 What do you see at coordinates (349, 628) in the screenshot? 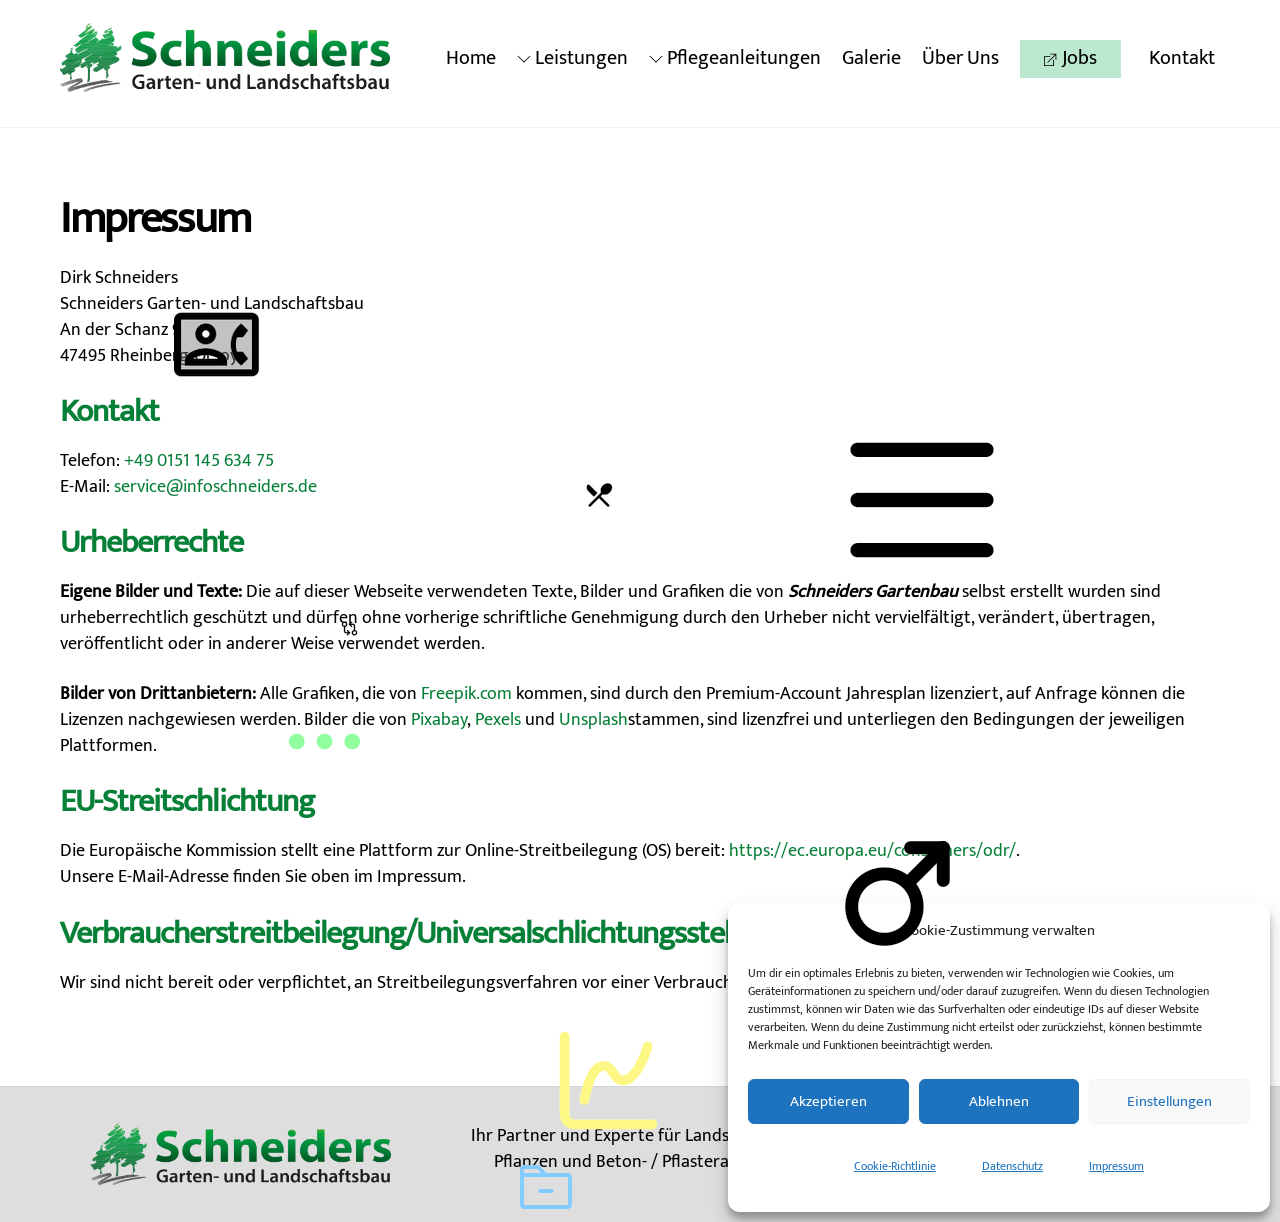
I see `compare branches in version control` at bounding box center [349, 628].